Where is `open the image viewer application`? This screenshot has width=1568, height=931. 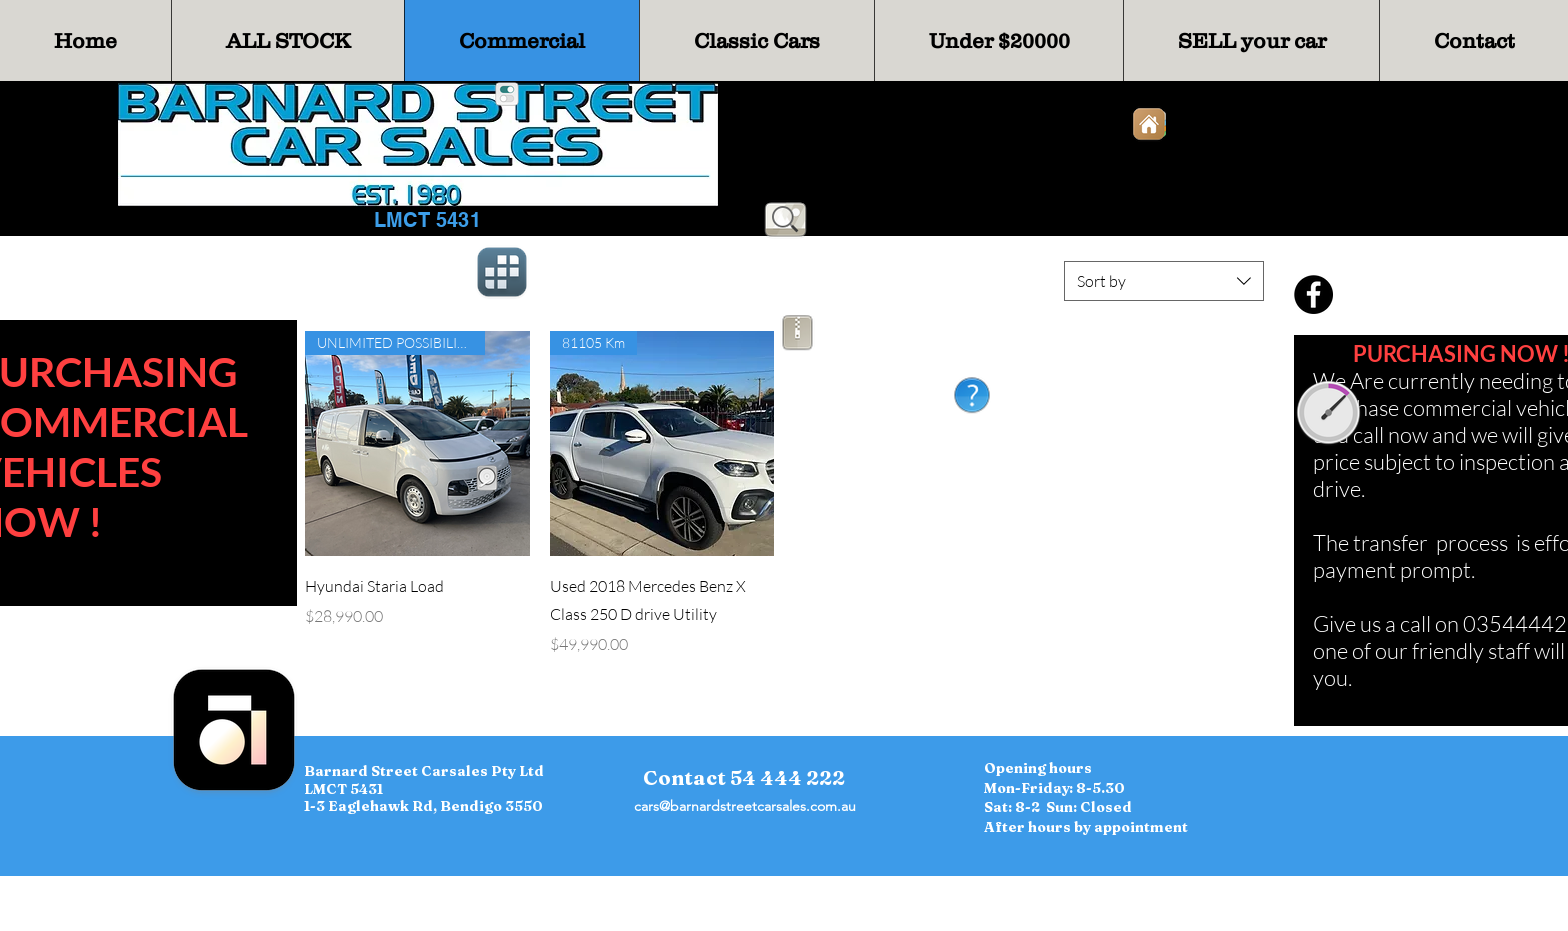
open the image viewer application is located at coordinates (785, 219).